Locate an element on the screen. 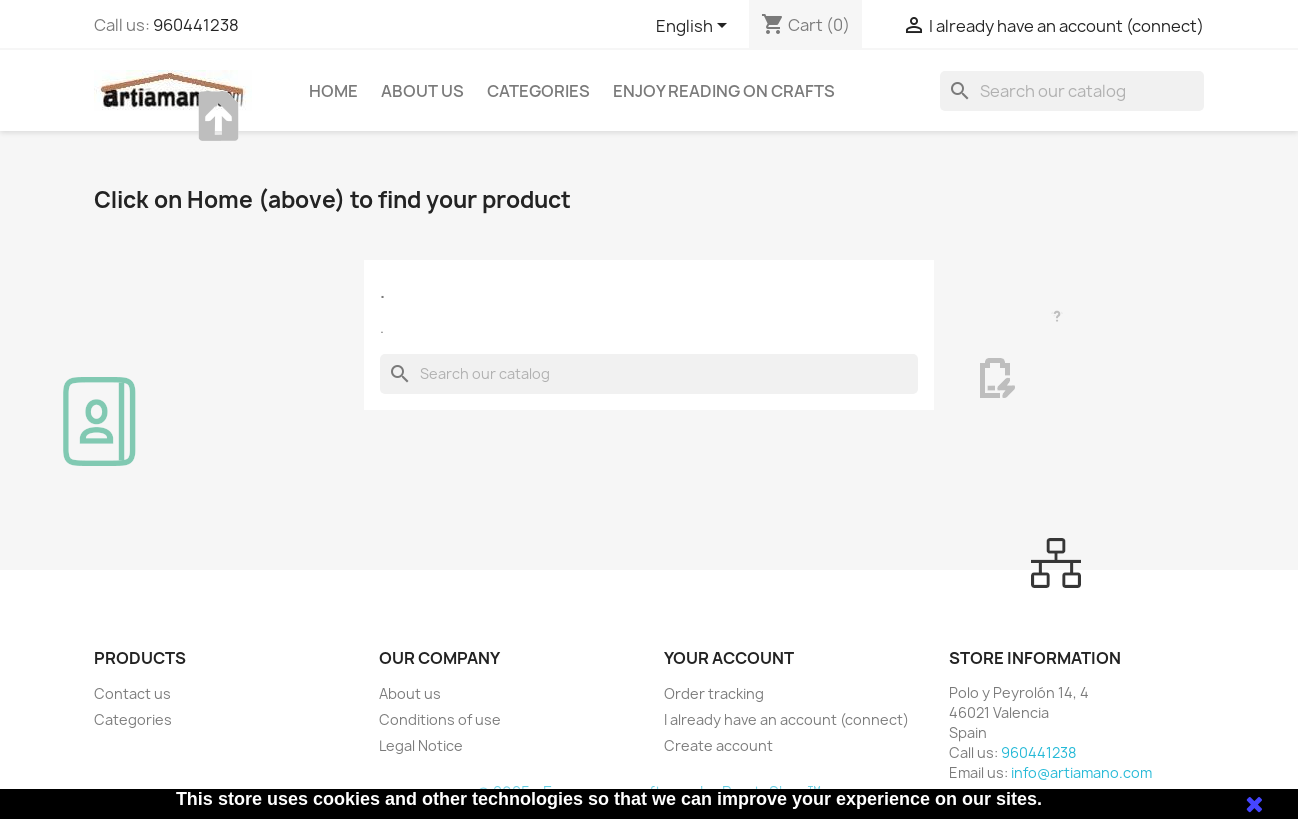 The image size is (1298, 819). open contacts app is located at coordinates (96, 421).